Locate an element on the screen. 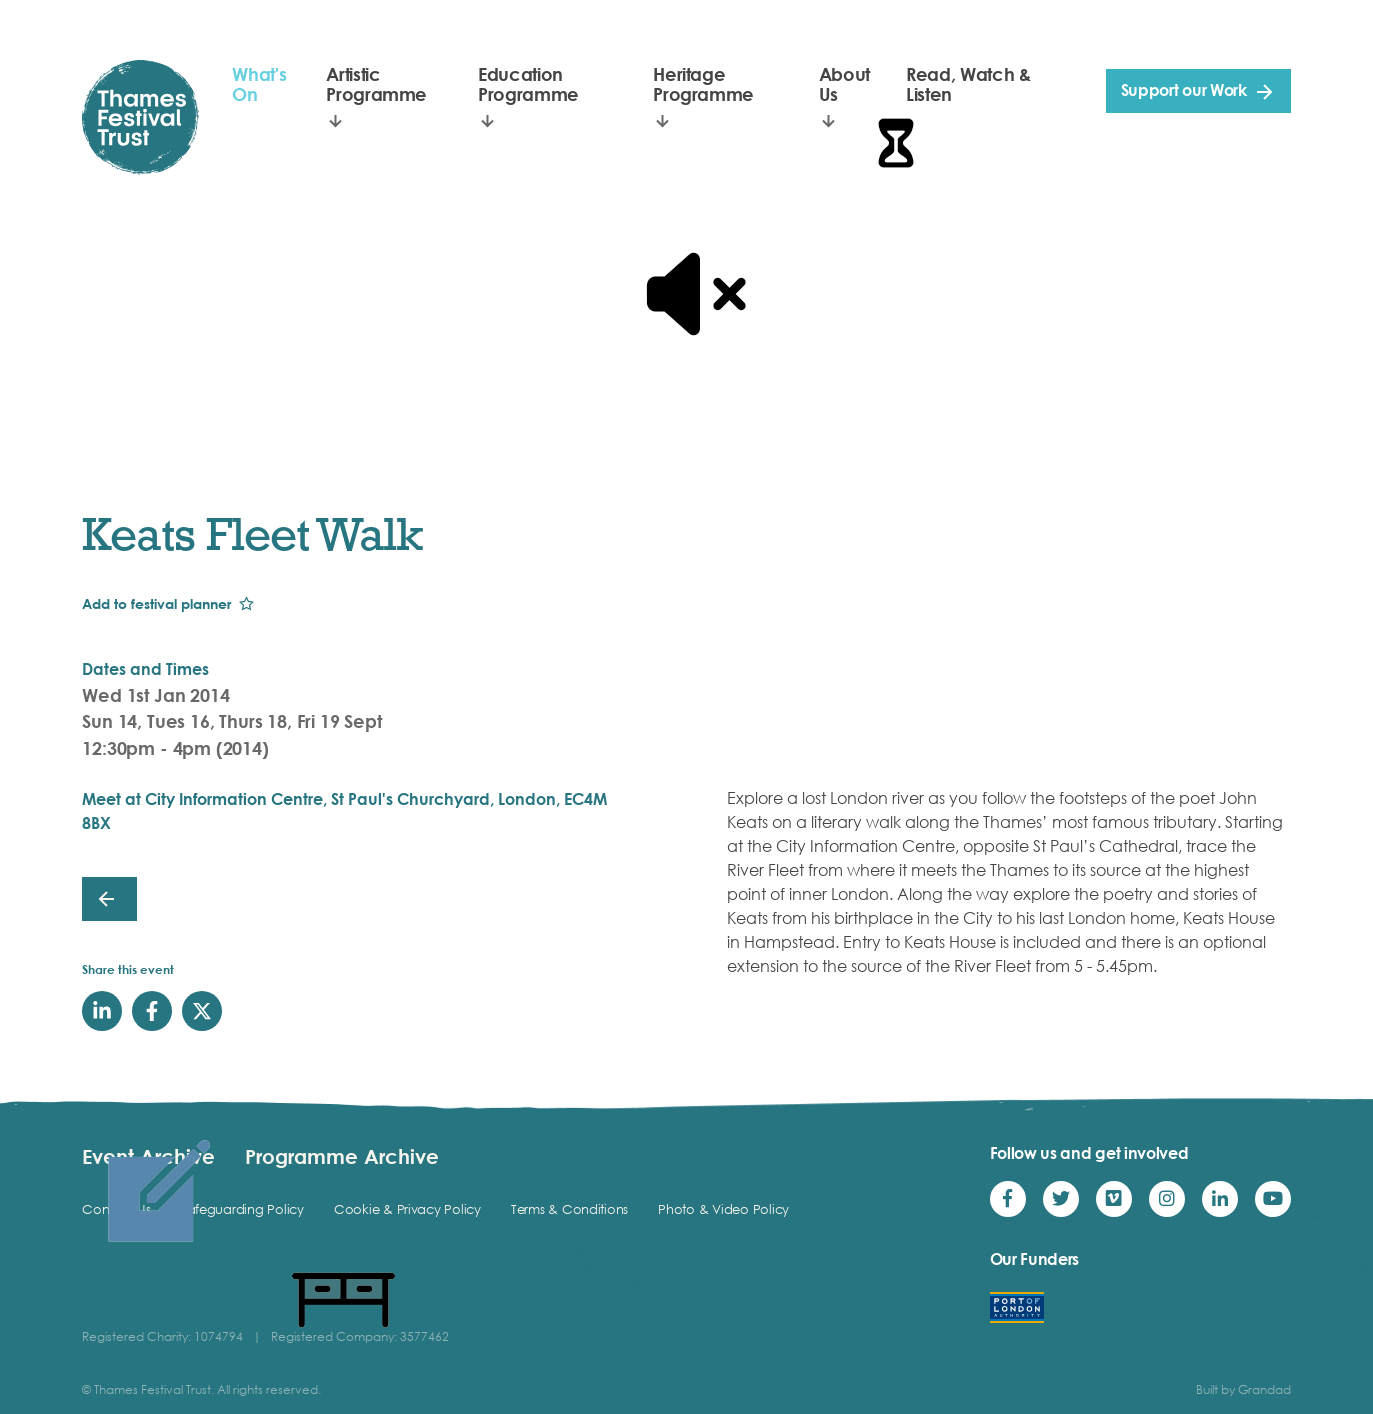  indicates loading or processing in progress is located at coordinates (896, 143).